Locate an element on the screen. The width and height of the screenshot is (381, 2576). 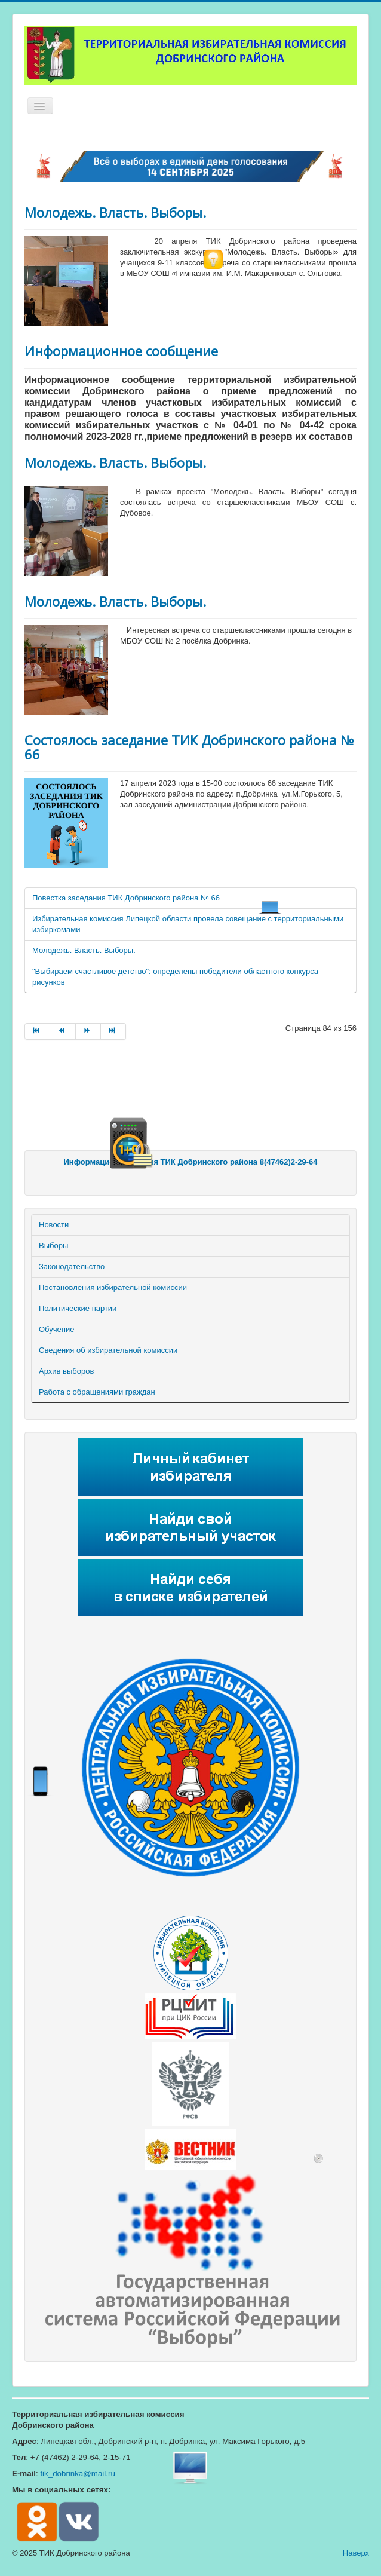
represents an iMac computer in system settings is located at coordinates (190, 2467).